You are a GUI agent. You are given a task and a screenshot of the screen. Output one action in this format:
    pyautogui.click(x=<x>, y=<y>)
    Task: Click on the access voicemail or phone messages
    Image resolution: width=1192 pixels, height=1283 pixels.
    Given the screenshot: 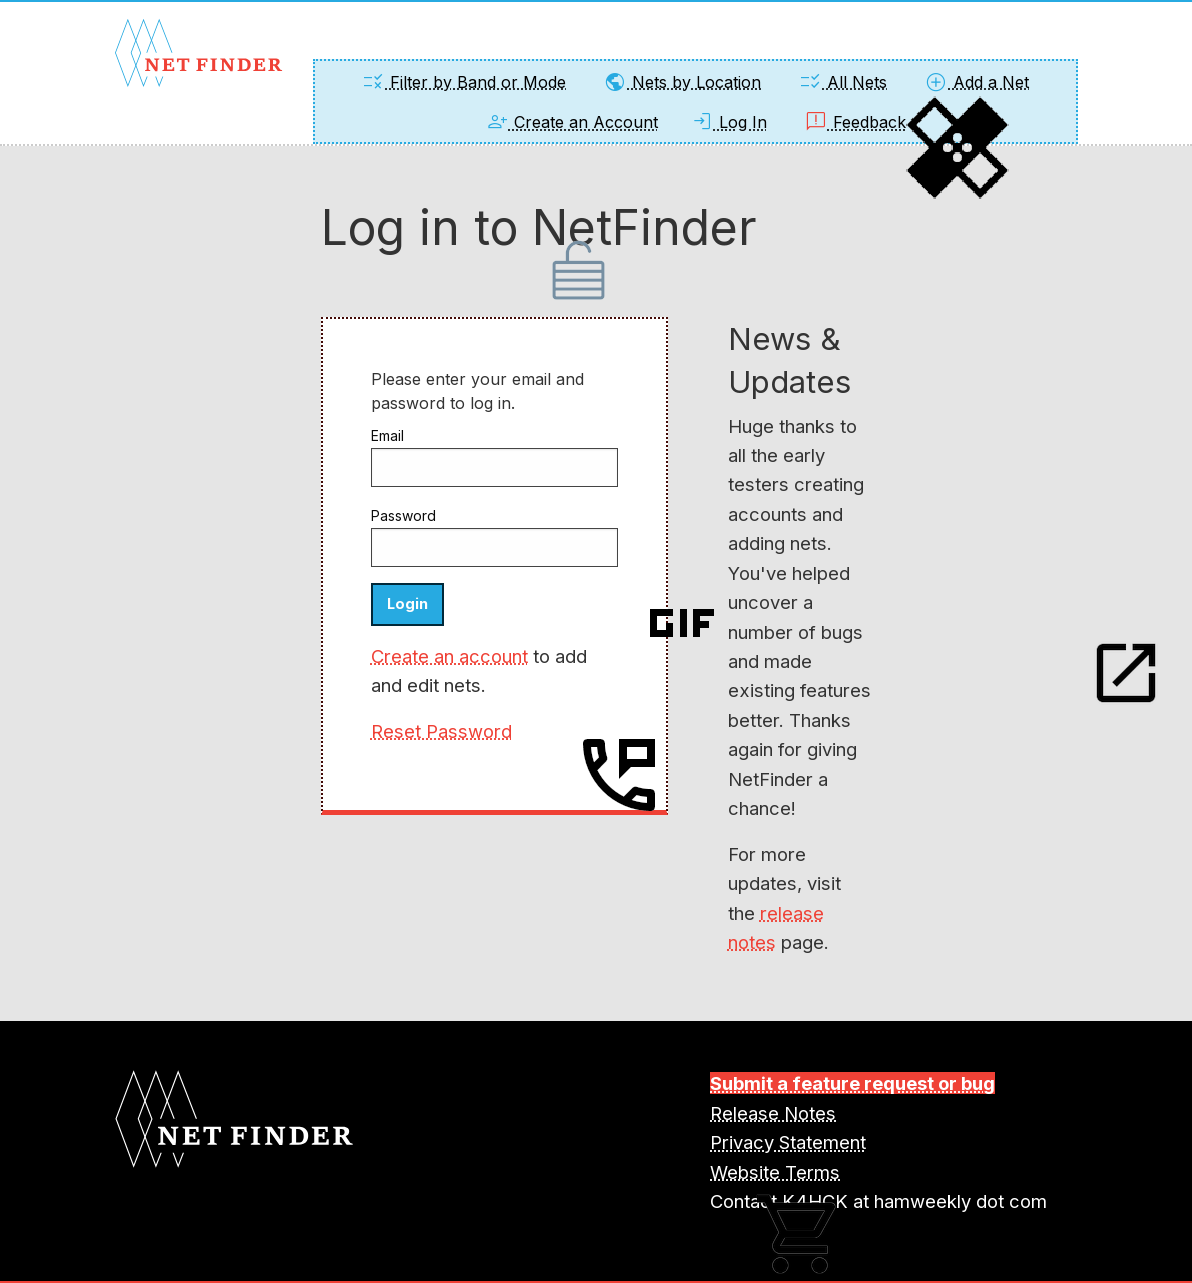 What is the action you would take?
    pyautogui.click(x=619, y=775)
    